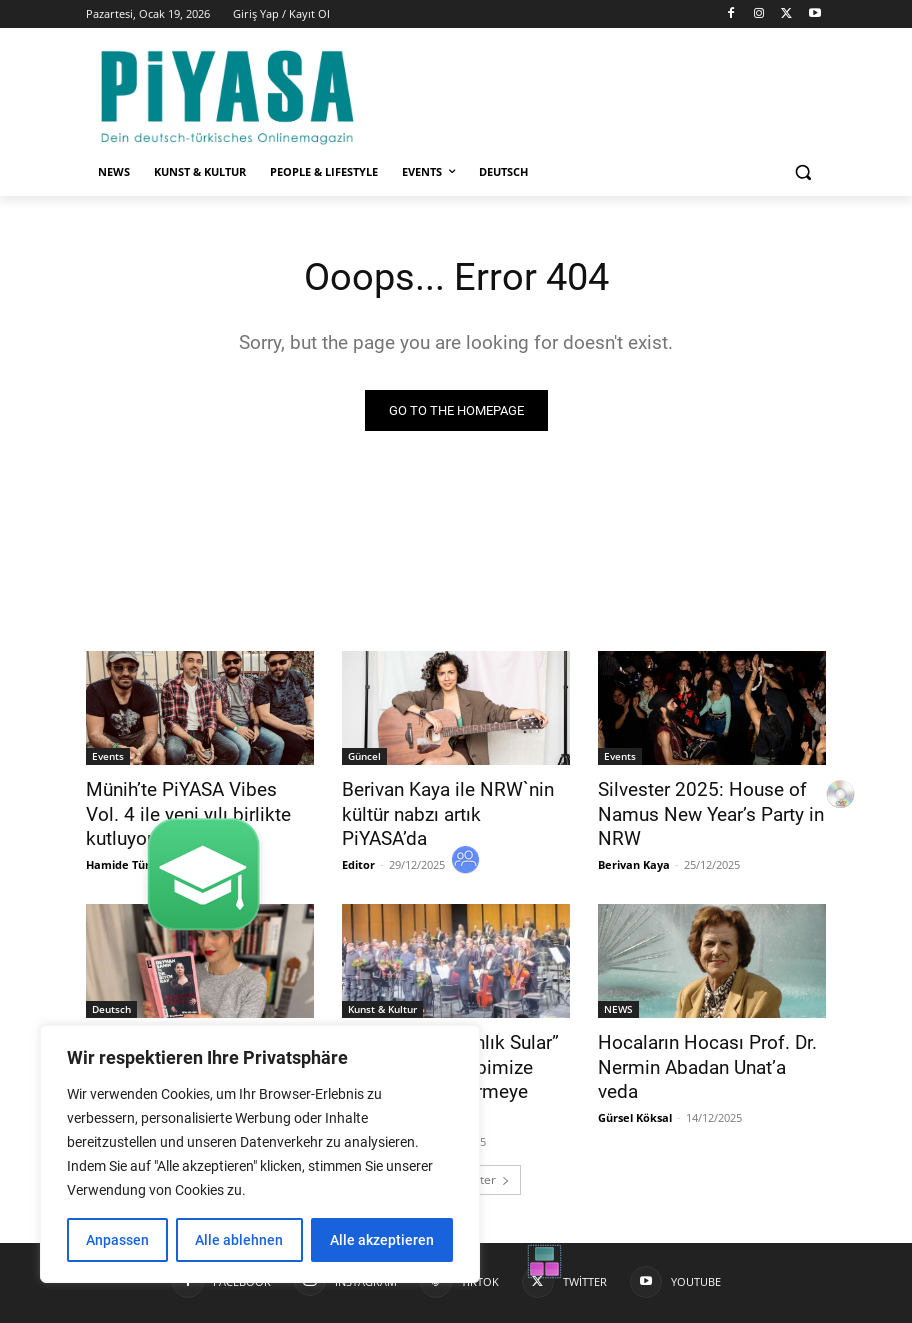 Image resolution: width=912 pixels, height=1323 pixels. What do you see at coordinates (465, 859) in the screenshot?
I see `access user account settings` at bounding box center [465, 859].